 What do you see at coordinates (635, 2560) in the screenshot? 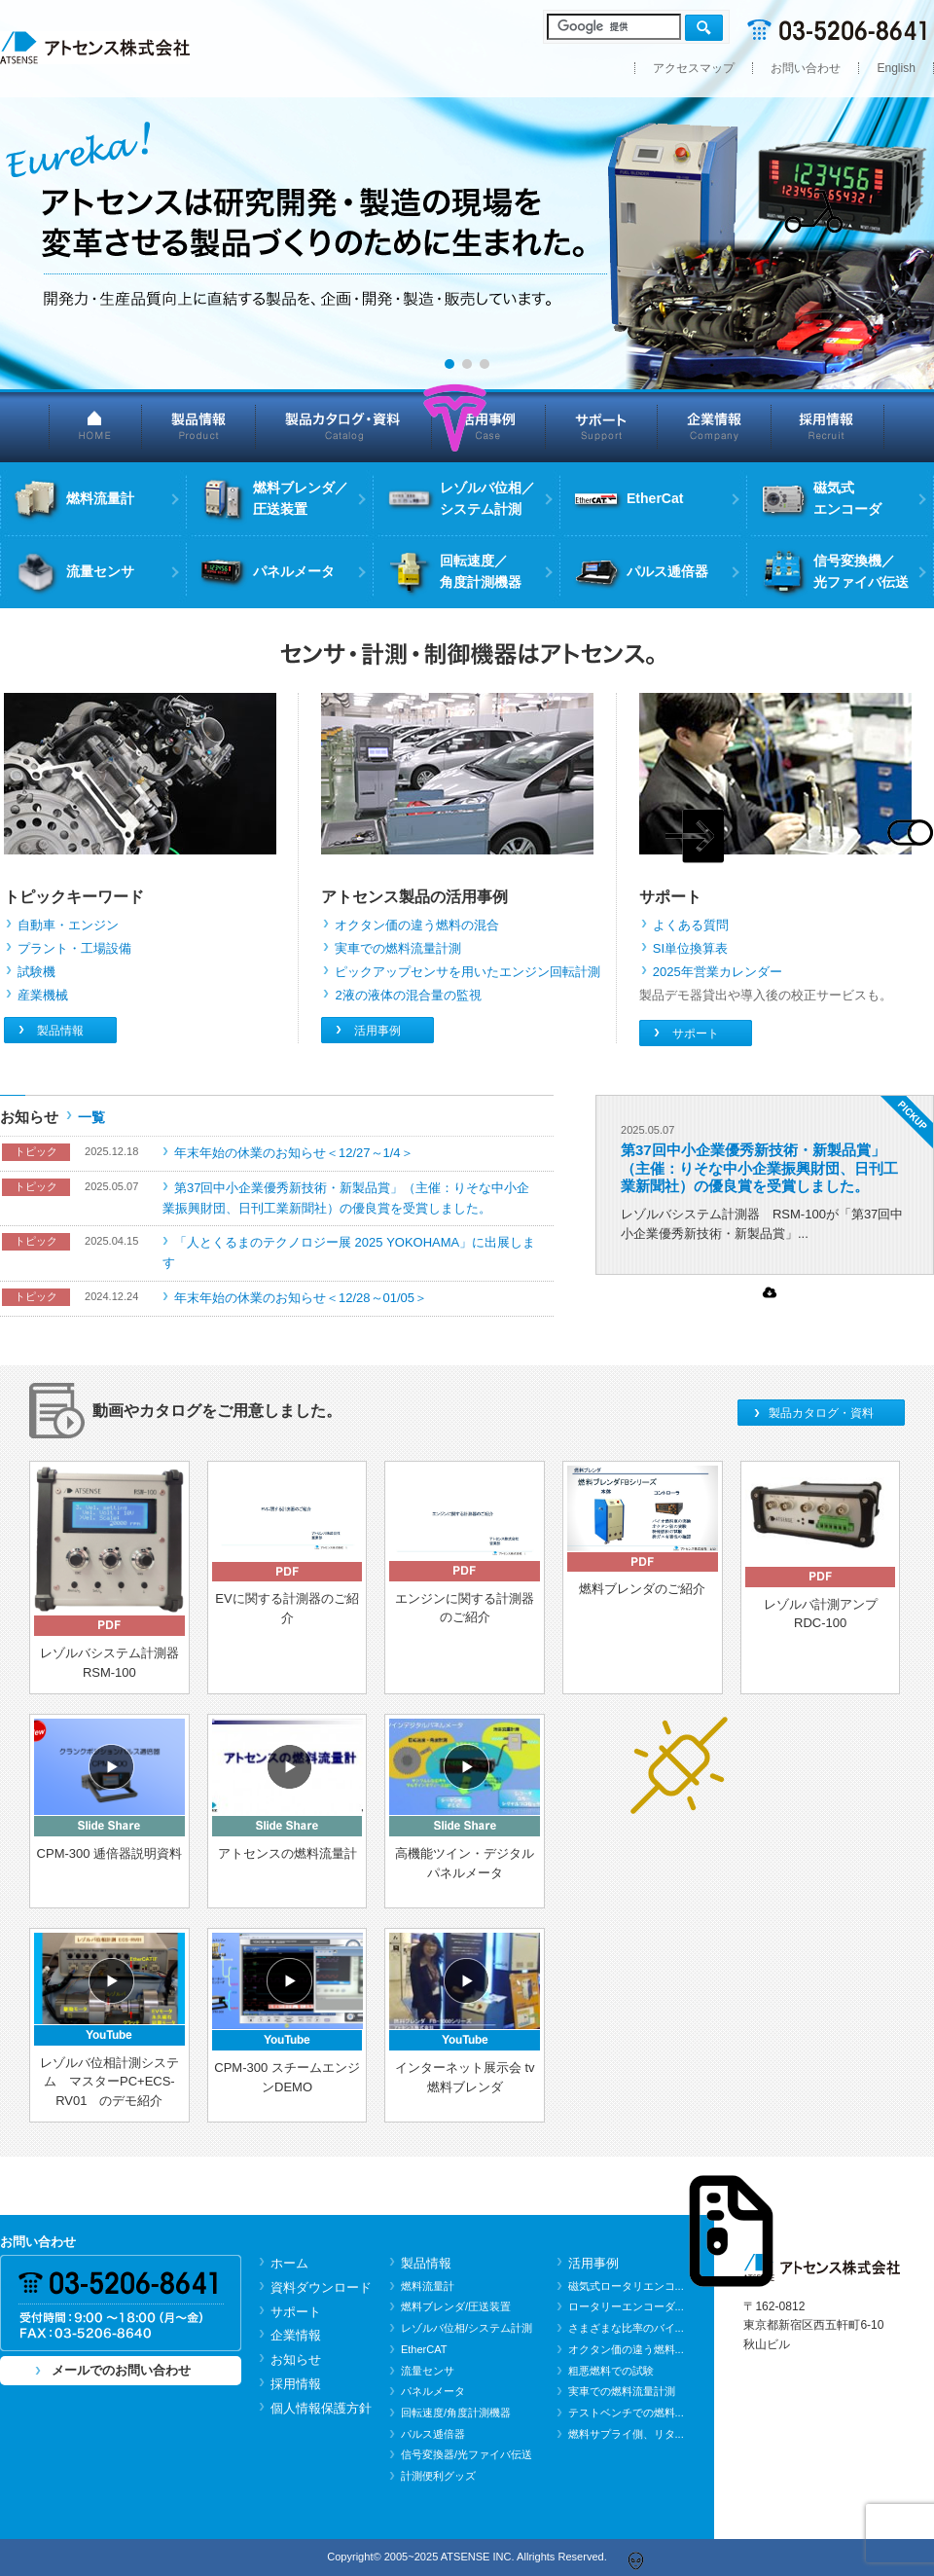
I see `indicates unknown or unidentified user` at bounding box center [635, 2560].